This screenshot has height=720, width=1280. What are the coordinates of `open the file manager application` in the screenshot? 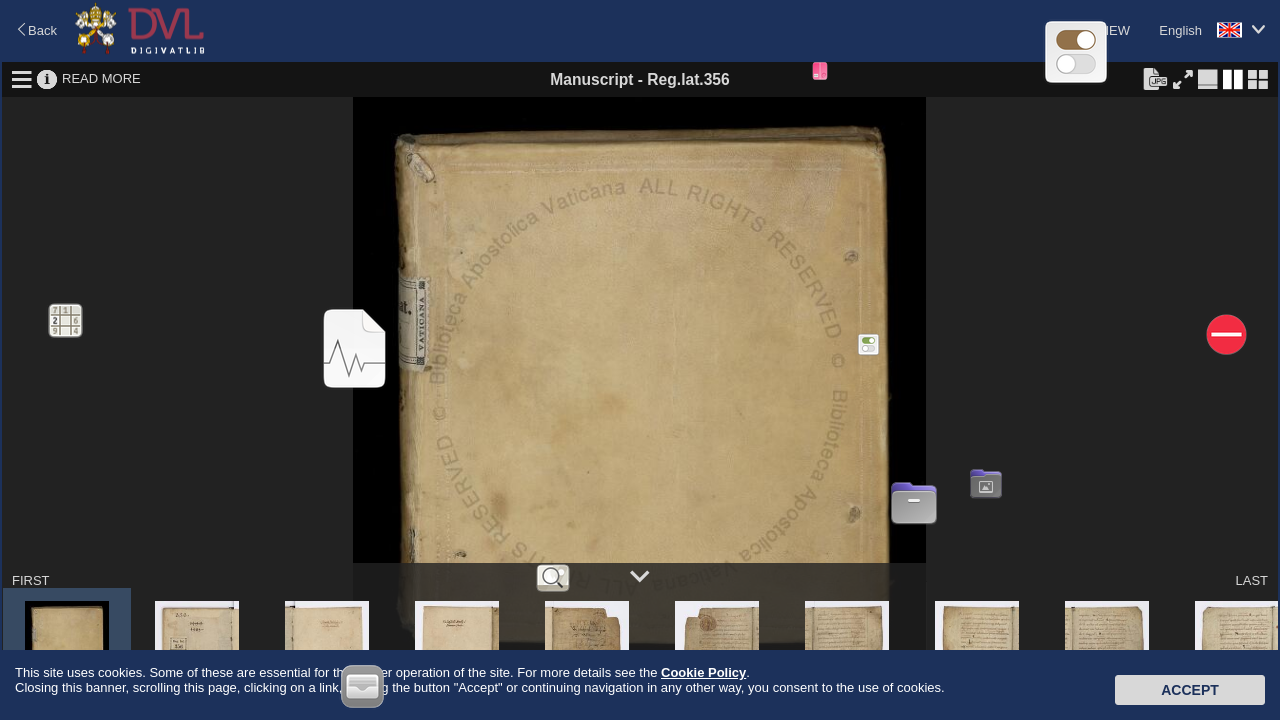 It's located at (914, 503).